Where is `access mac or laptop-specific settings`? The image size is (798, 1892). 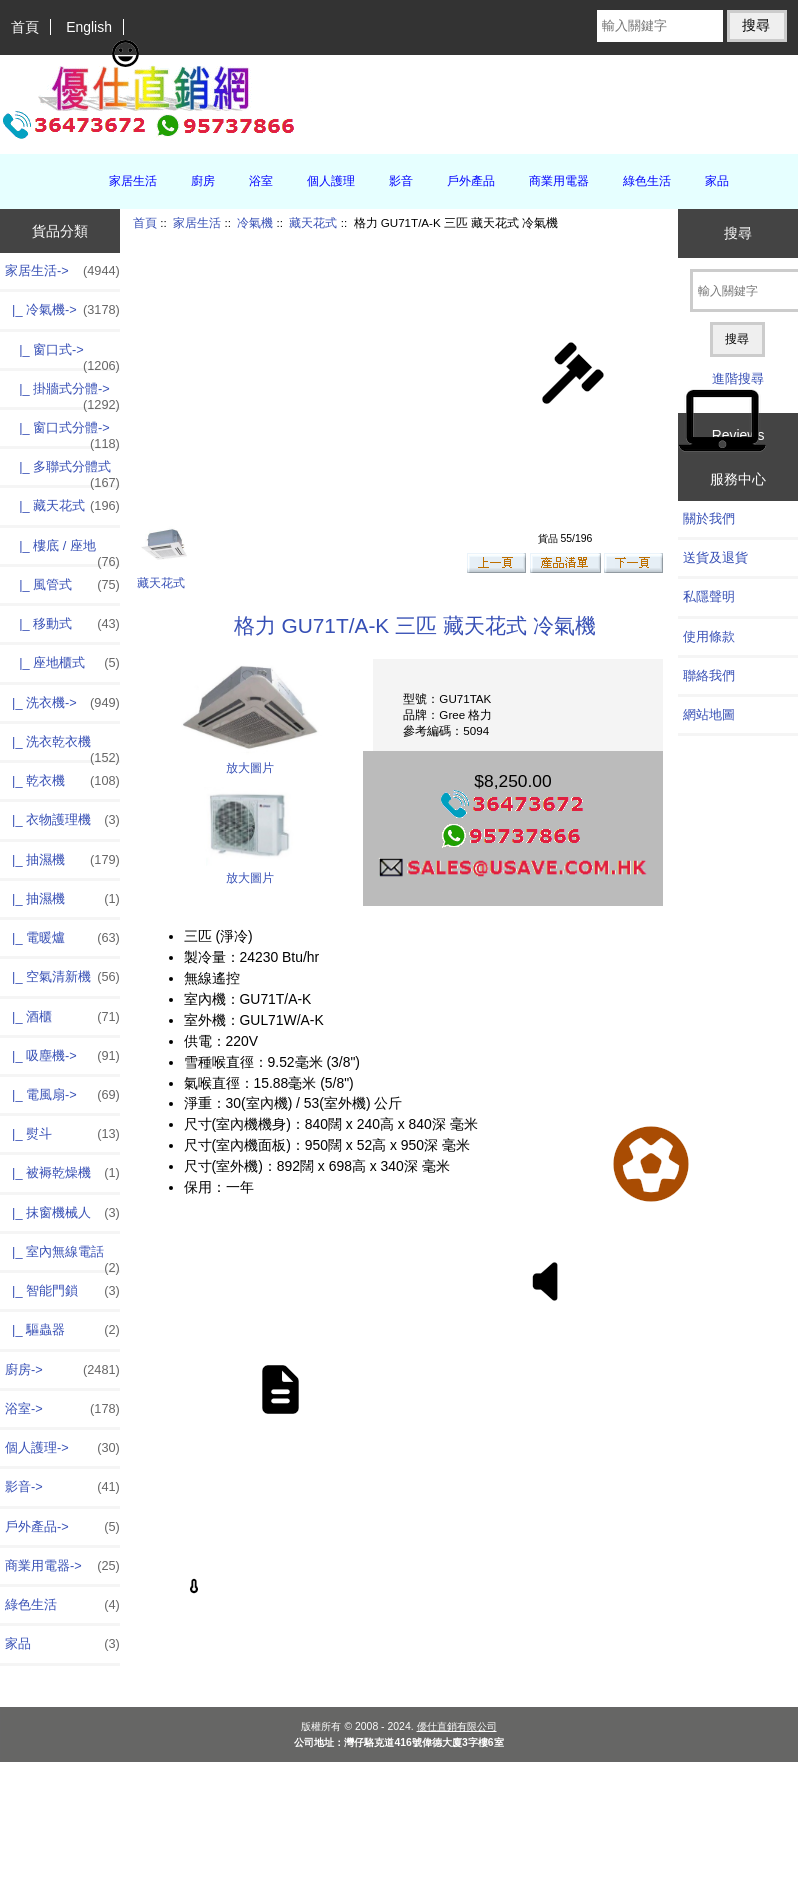
access mac or laptop-specific settings is located at coordinates (722, 422).